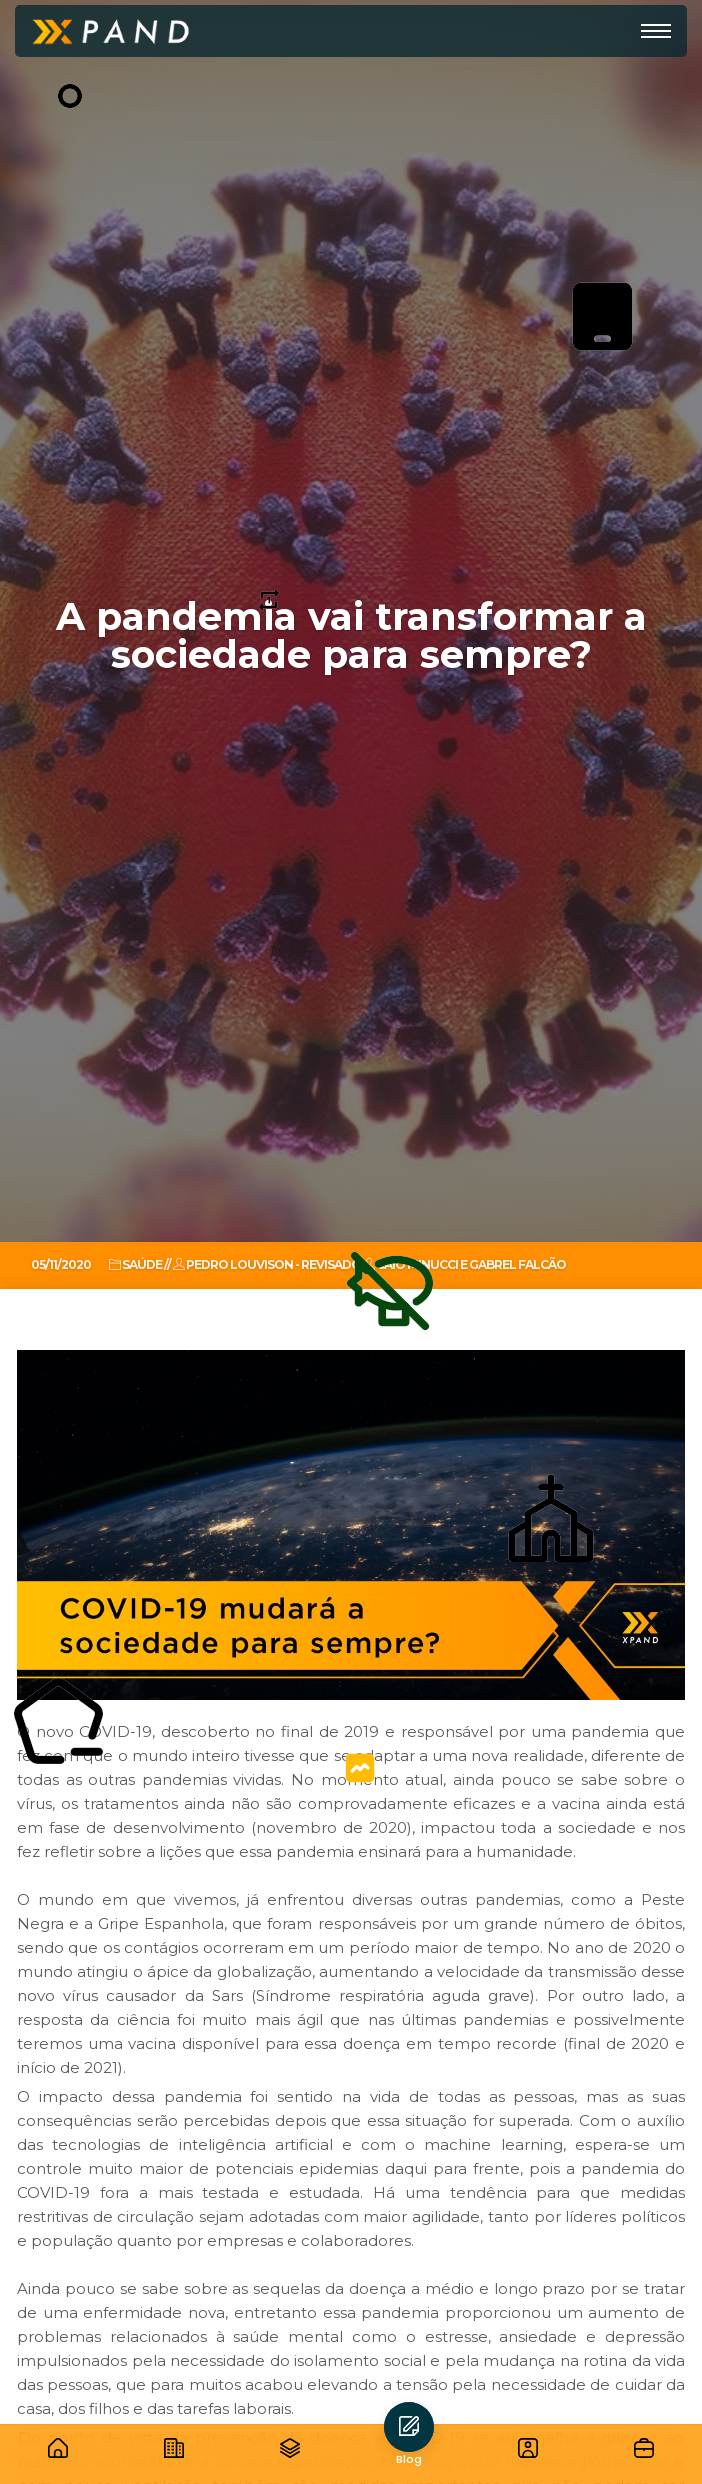 The height and width of the screenshot is (2484, 702). What do you see at coordinates (269, 600) in the screenshot?
I see `repeat the current track once` at bounding box center [269, 600].